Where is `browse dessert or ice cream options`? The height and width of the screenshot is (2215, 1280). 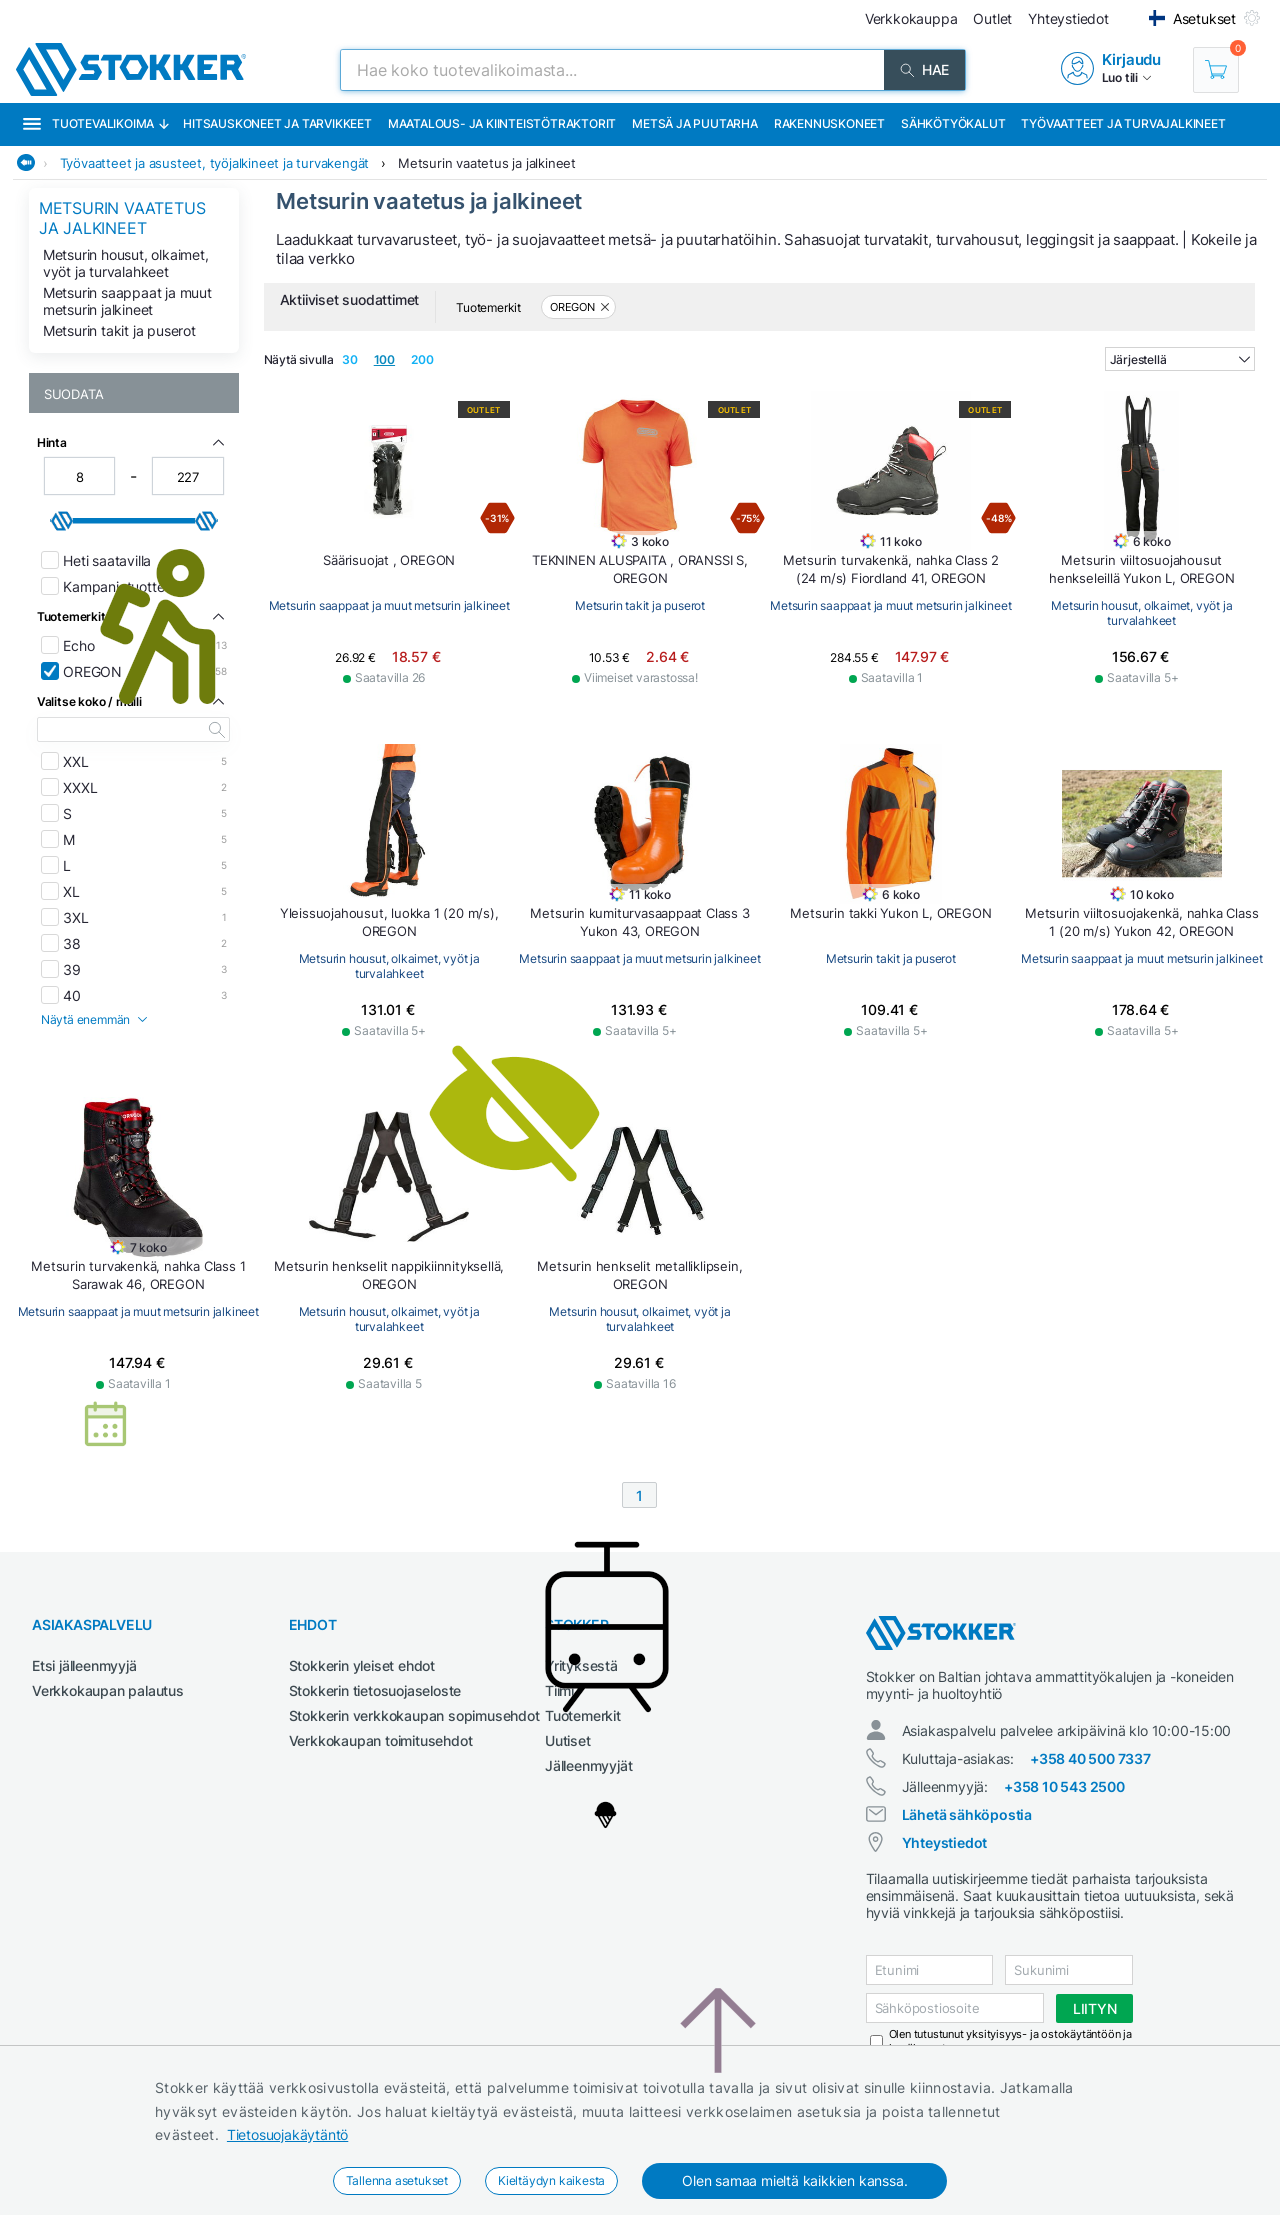 browse dessert or ice cream options is located at coordinates (605, 1814).